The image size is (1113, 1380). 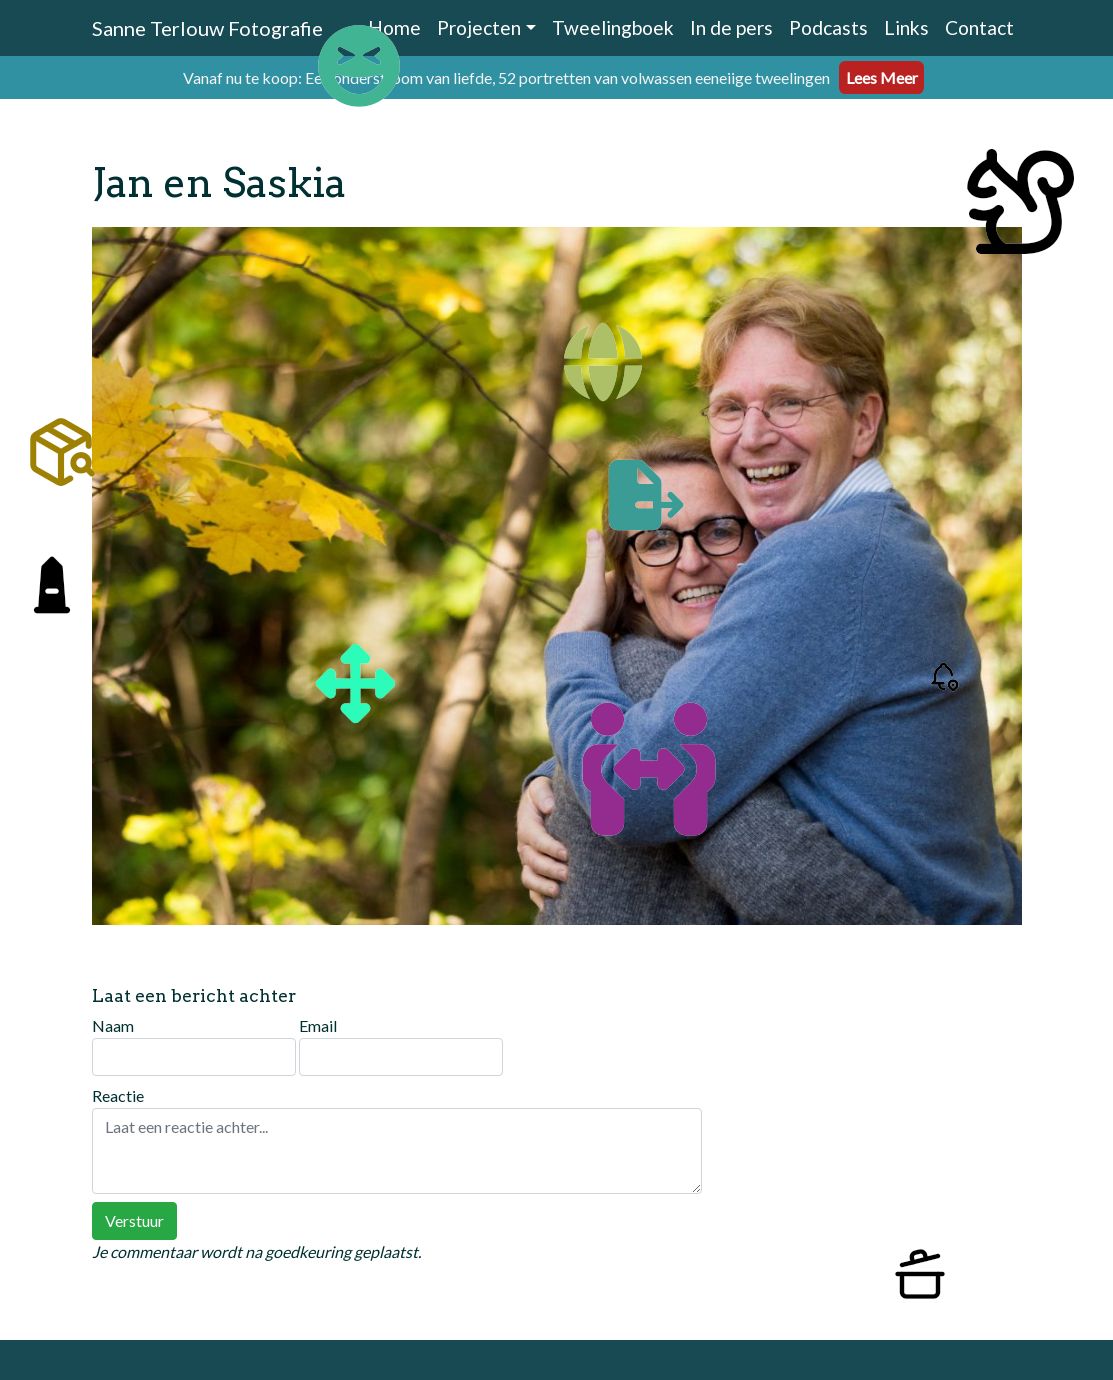 I want to click on move or drag an element freely, so click(x=355, y=683).